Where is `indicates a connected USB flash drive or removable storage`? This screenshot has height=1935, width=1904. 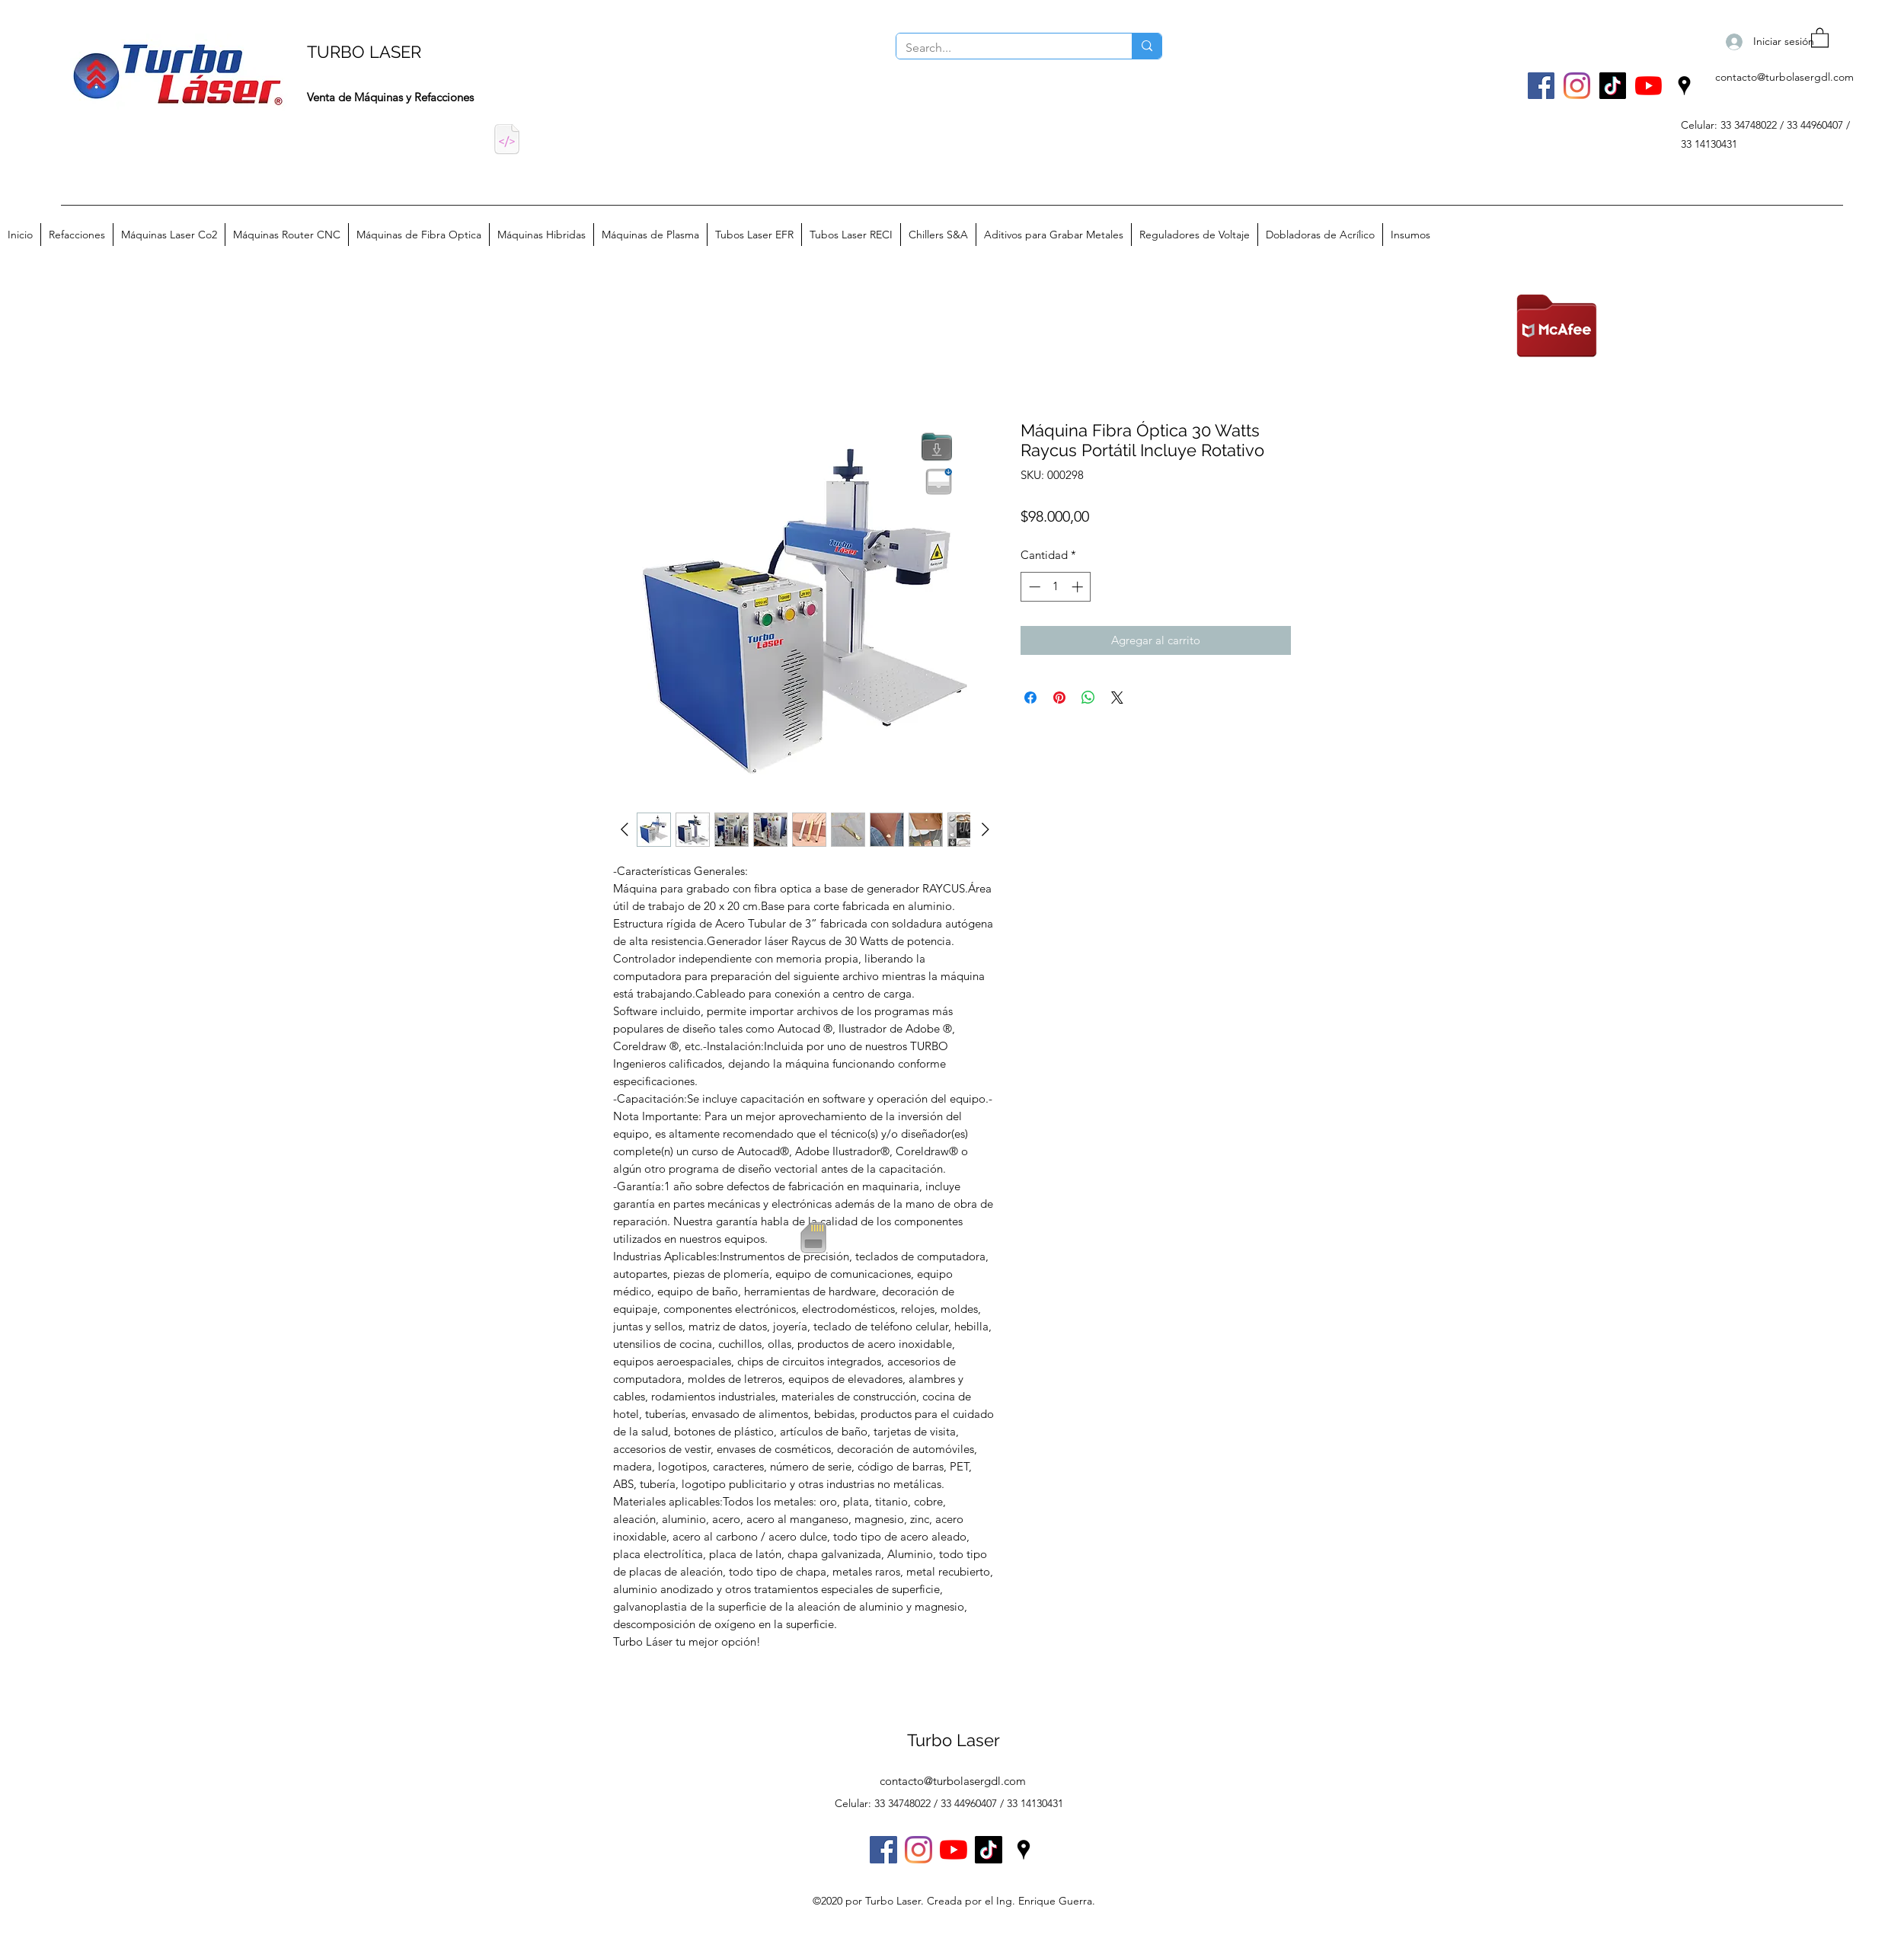
indicates a connected USB flash drive or removable storage is located at coordinates (813, 1237).